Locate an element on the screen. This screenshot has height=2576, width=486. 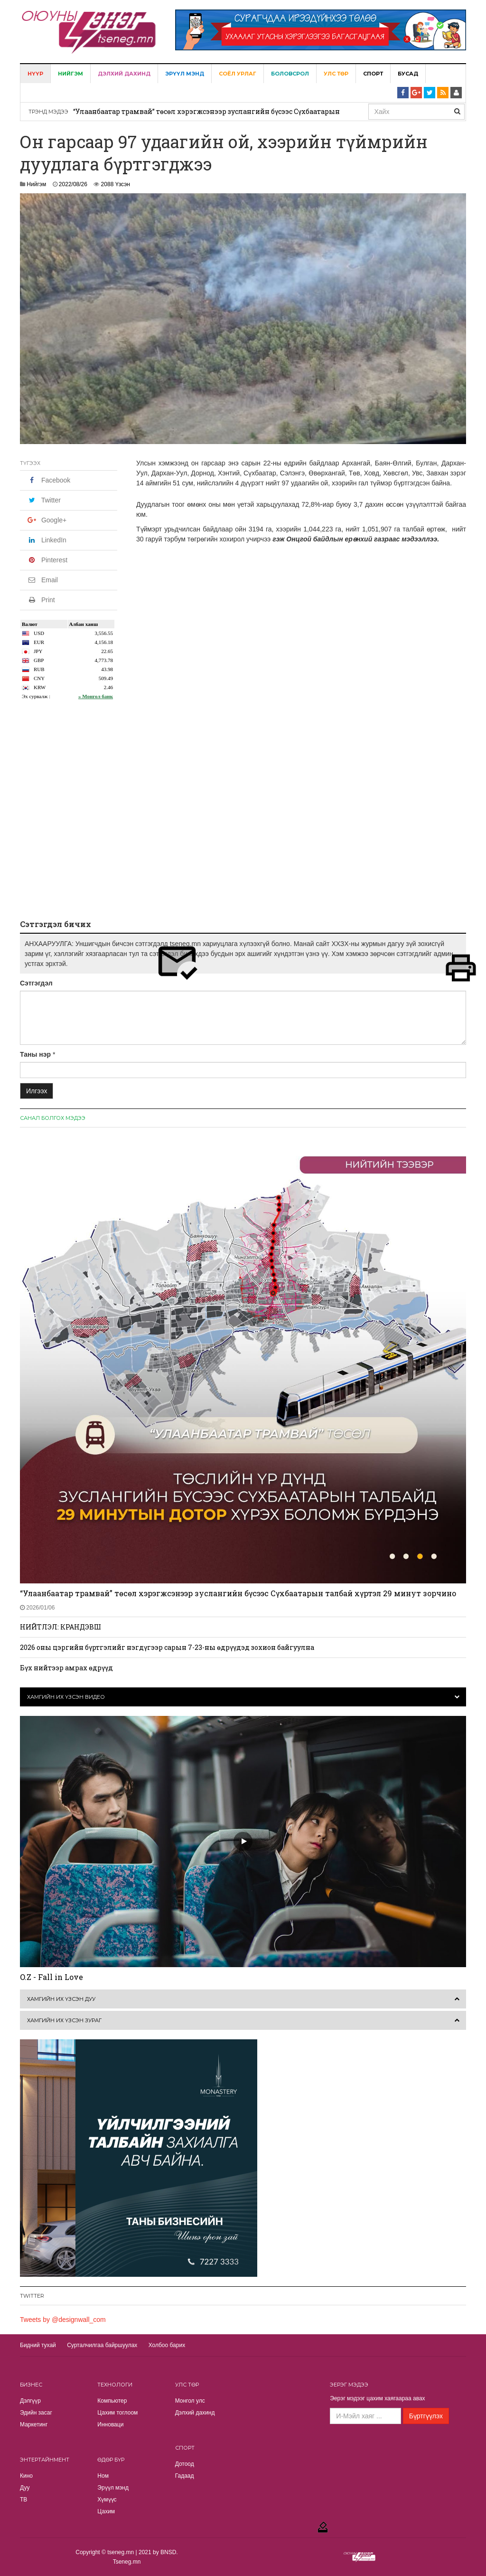
cast your vote or submit a ballot is located at coordinates (323, 2527).